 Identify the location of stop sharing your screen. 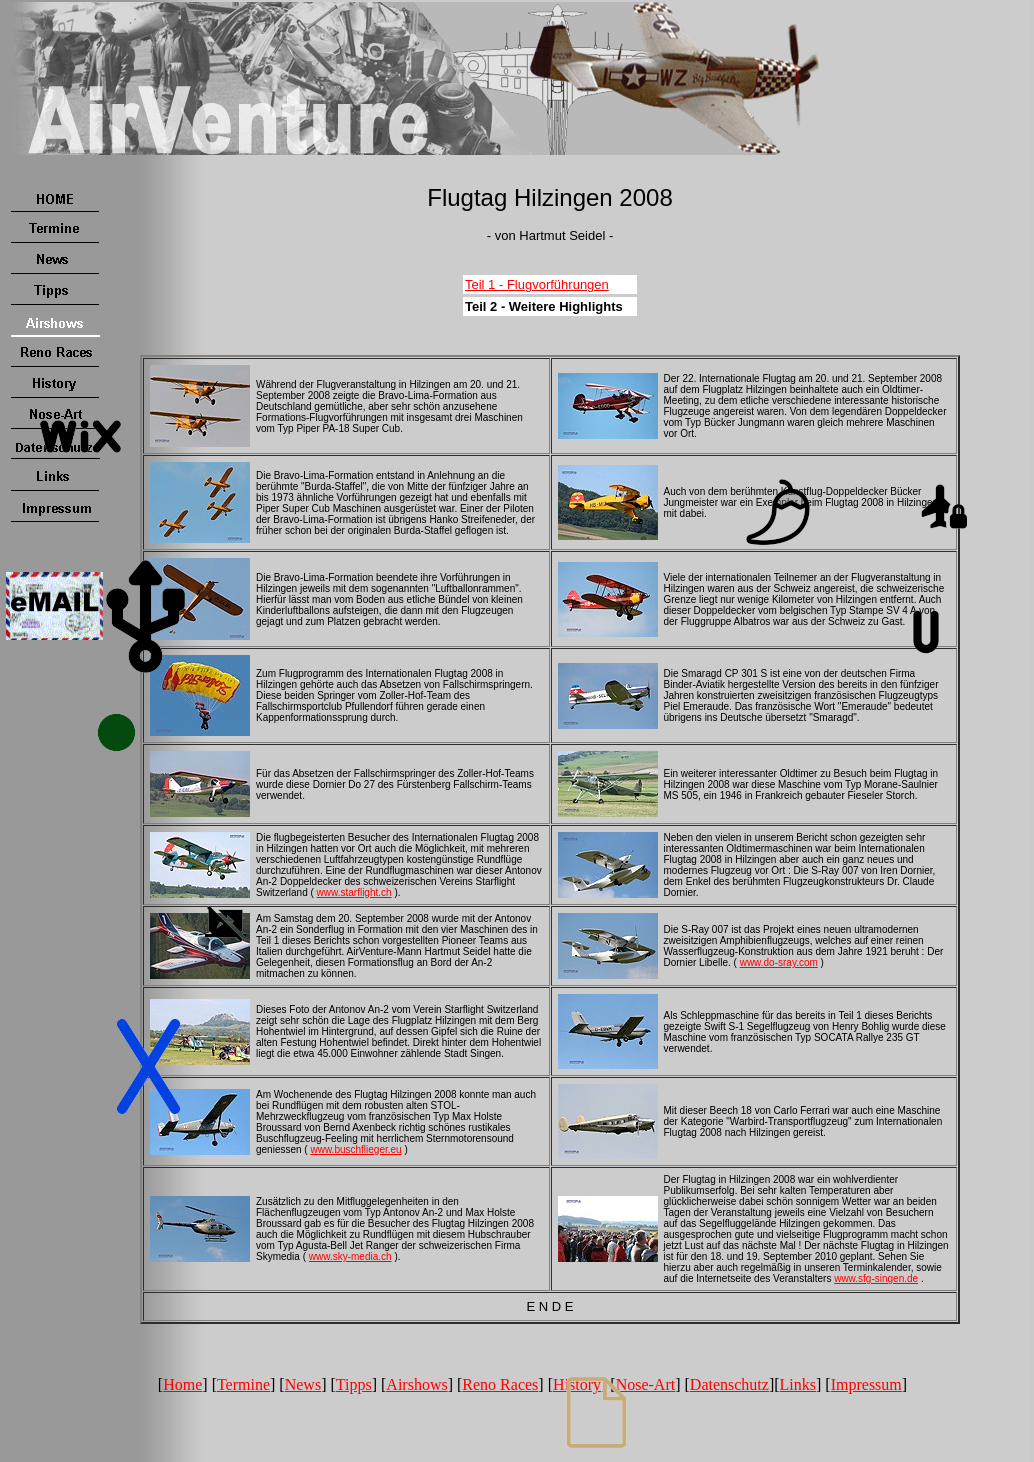
(225, 923).